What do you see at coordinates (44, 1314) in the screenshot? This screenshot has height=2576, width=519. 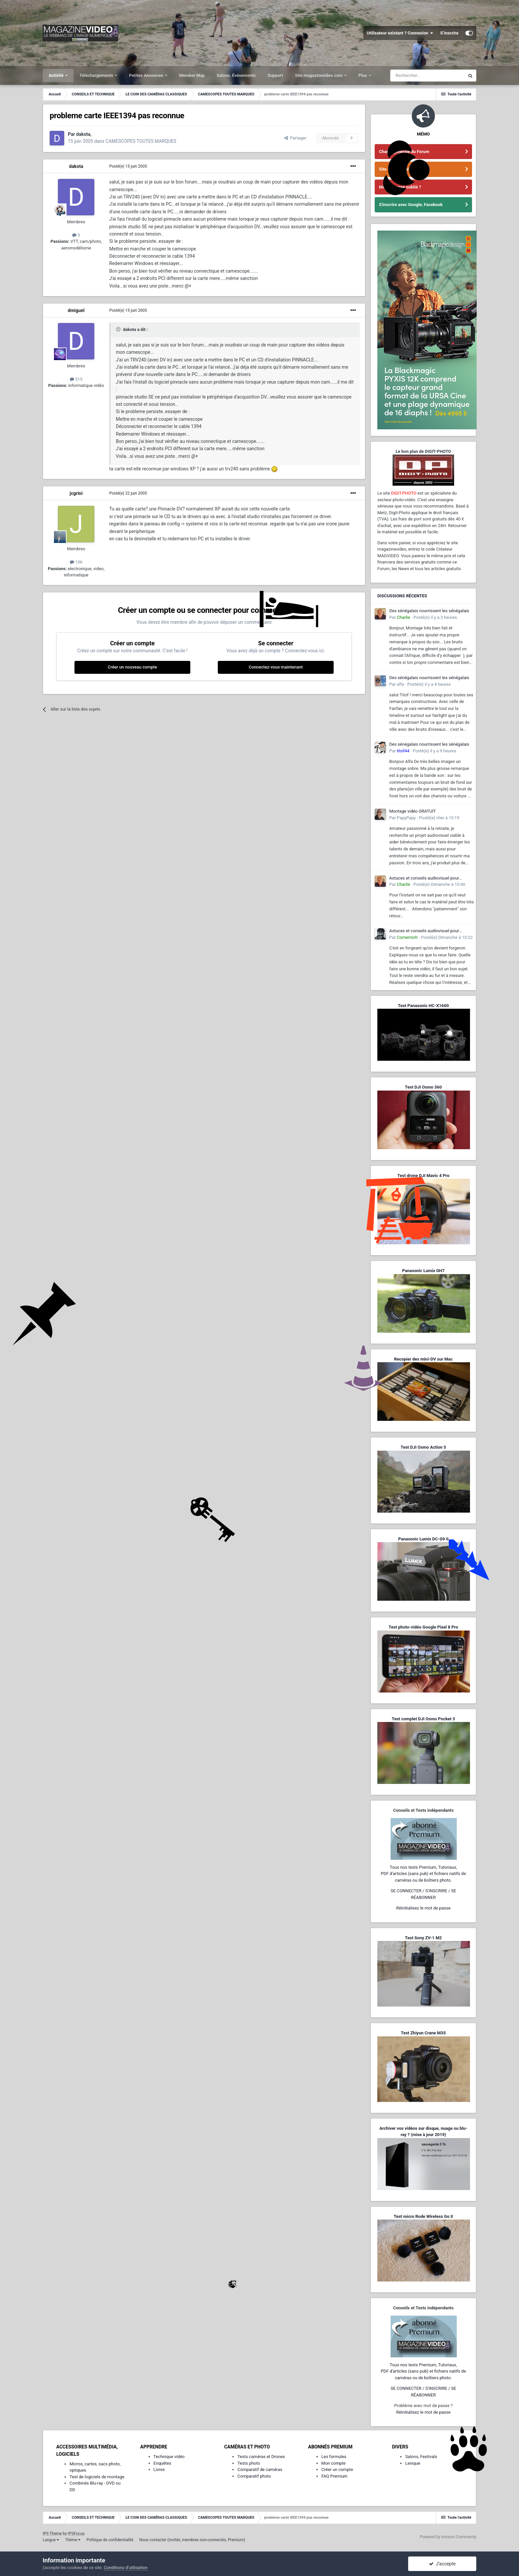 I see `pin an item to keep it visible` at bounding box center [44, 1314].